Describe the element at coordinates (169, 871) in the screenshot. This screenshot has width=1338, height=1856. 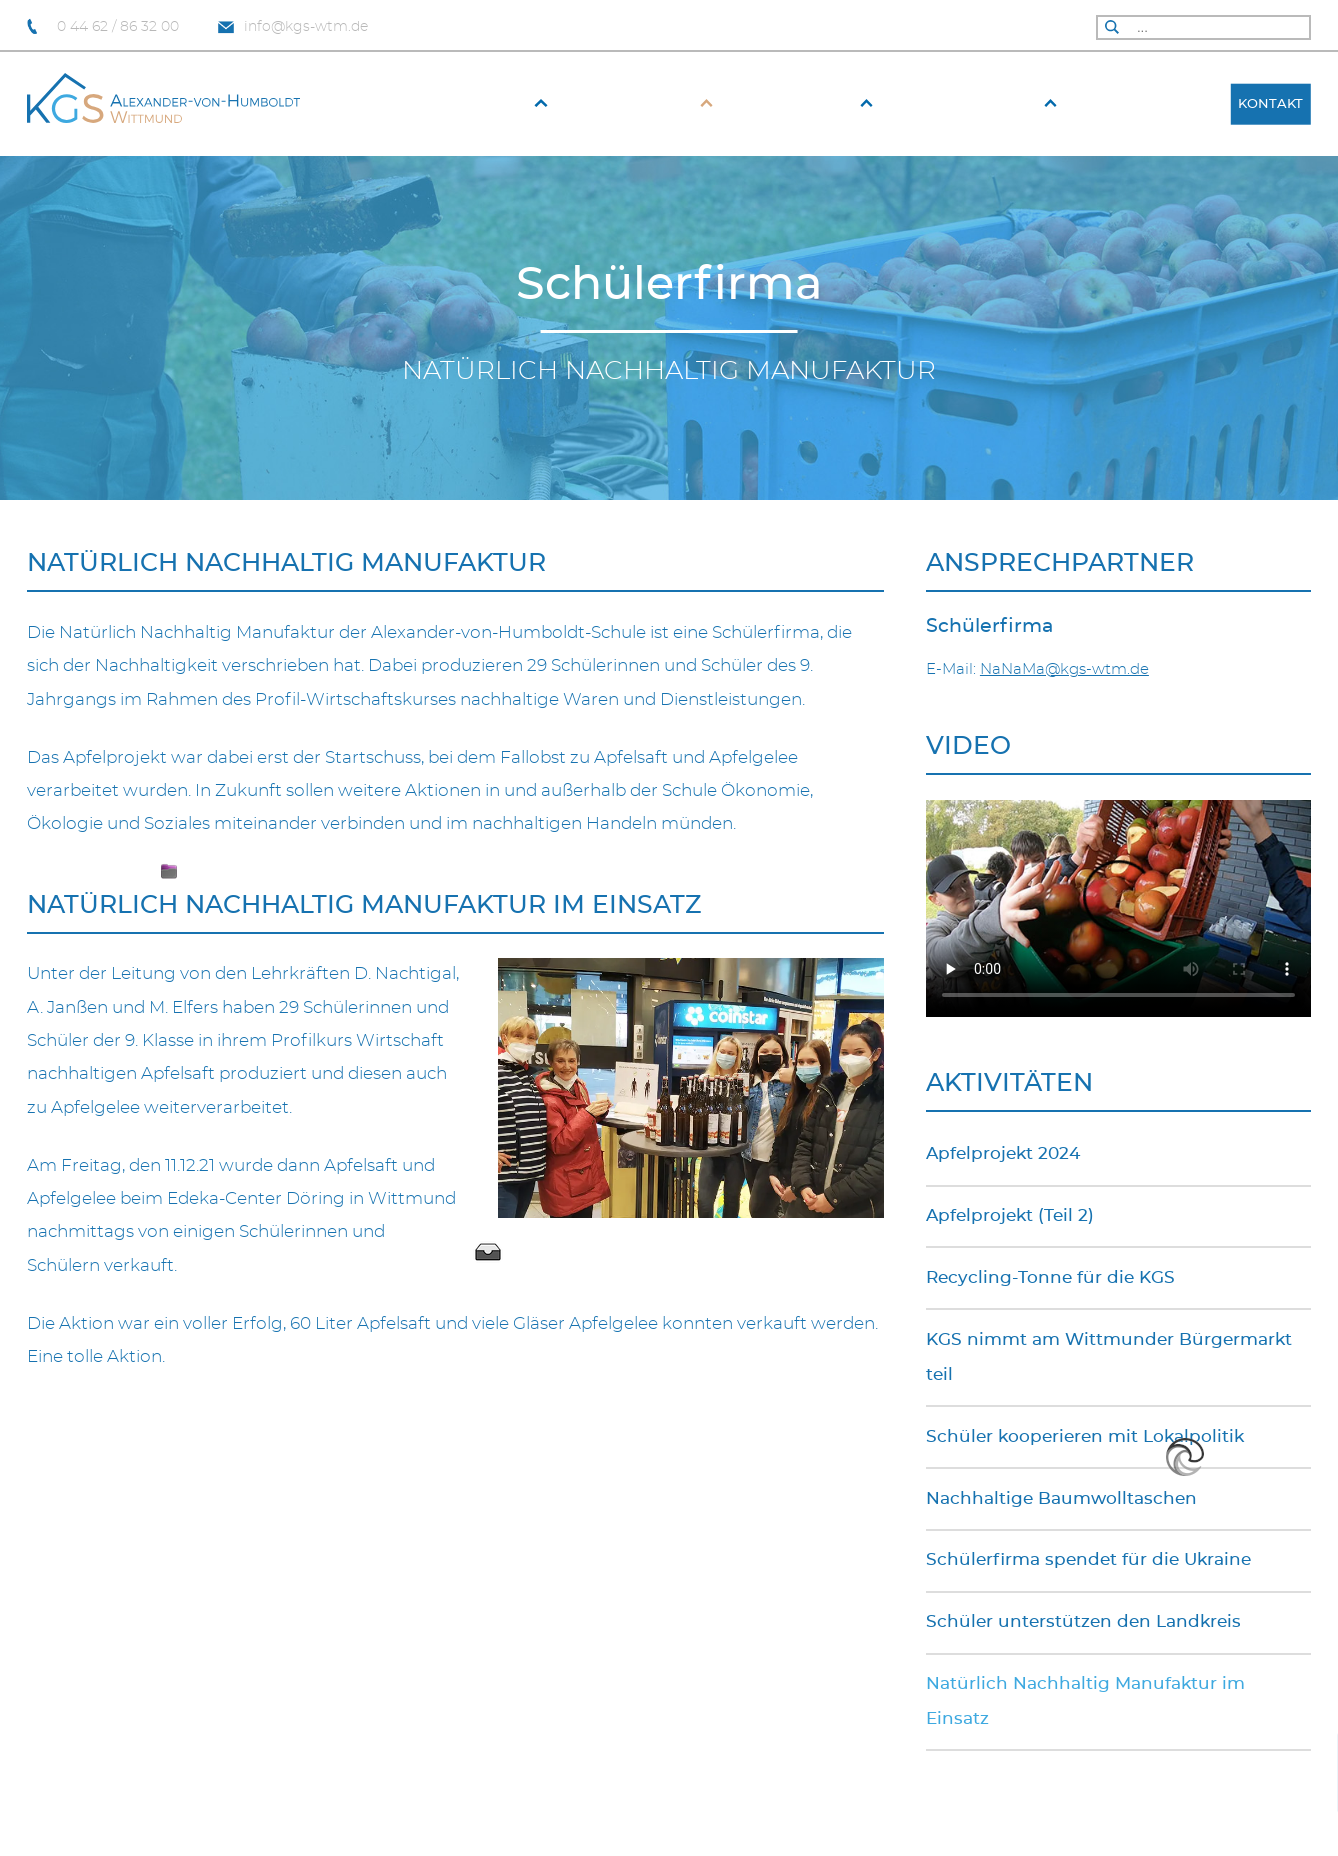
I see `drop files here to move them into this folder` at that location.